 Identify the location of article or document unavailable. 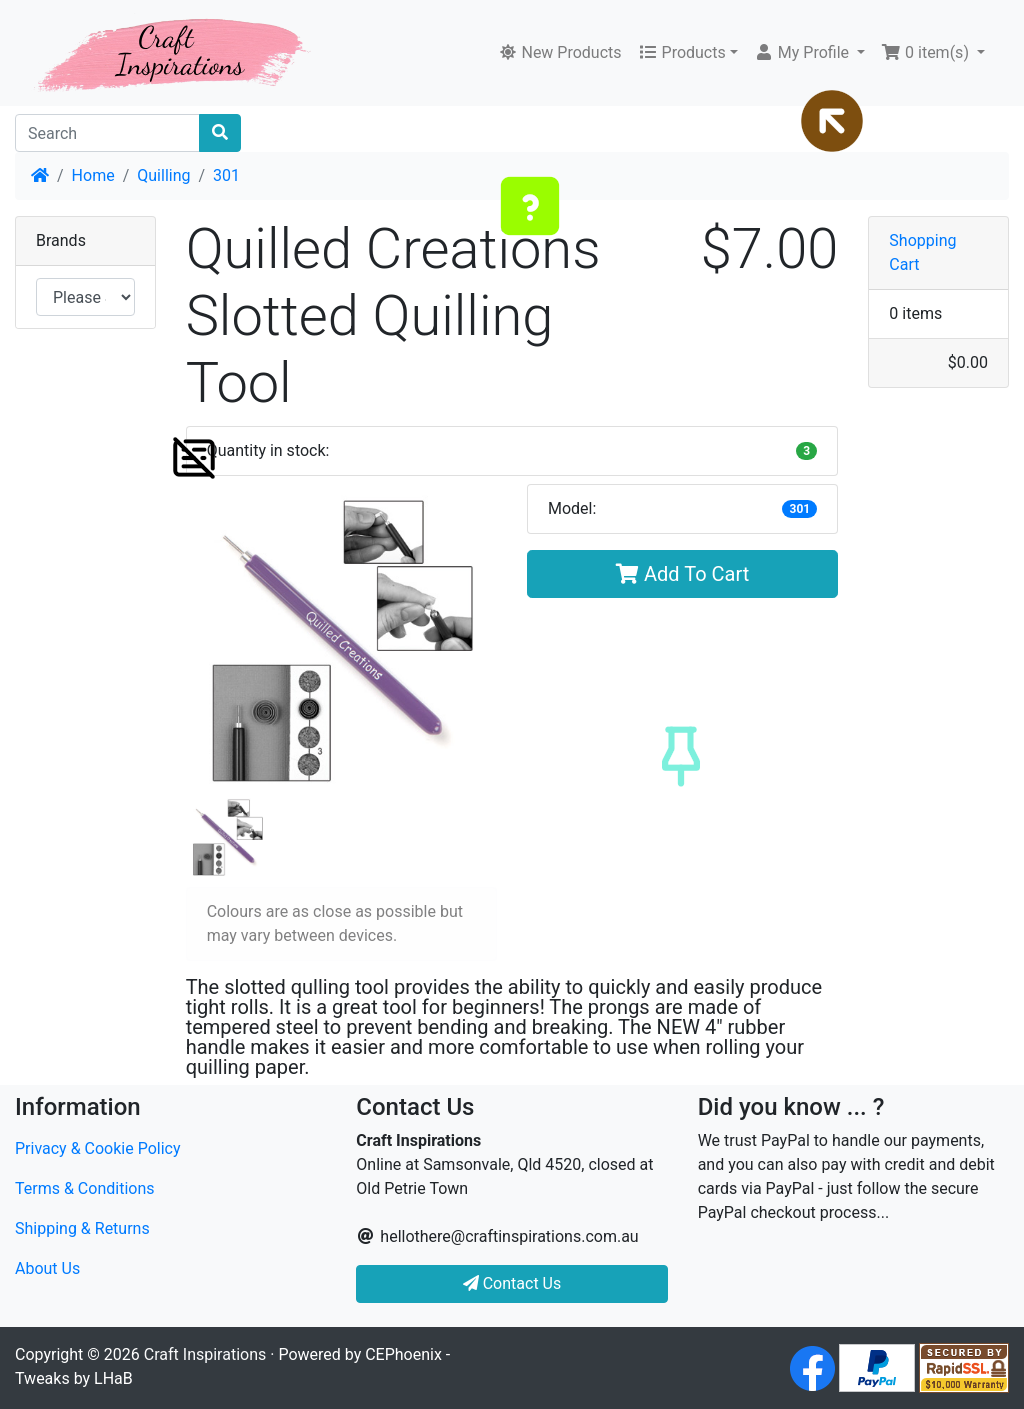
(194, 458).